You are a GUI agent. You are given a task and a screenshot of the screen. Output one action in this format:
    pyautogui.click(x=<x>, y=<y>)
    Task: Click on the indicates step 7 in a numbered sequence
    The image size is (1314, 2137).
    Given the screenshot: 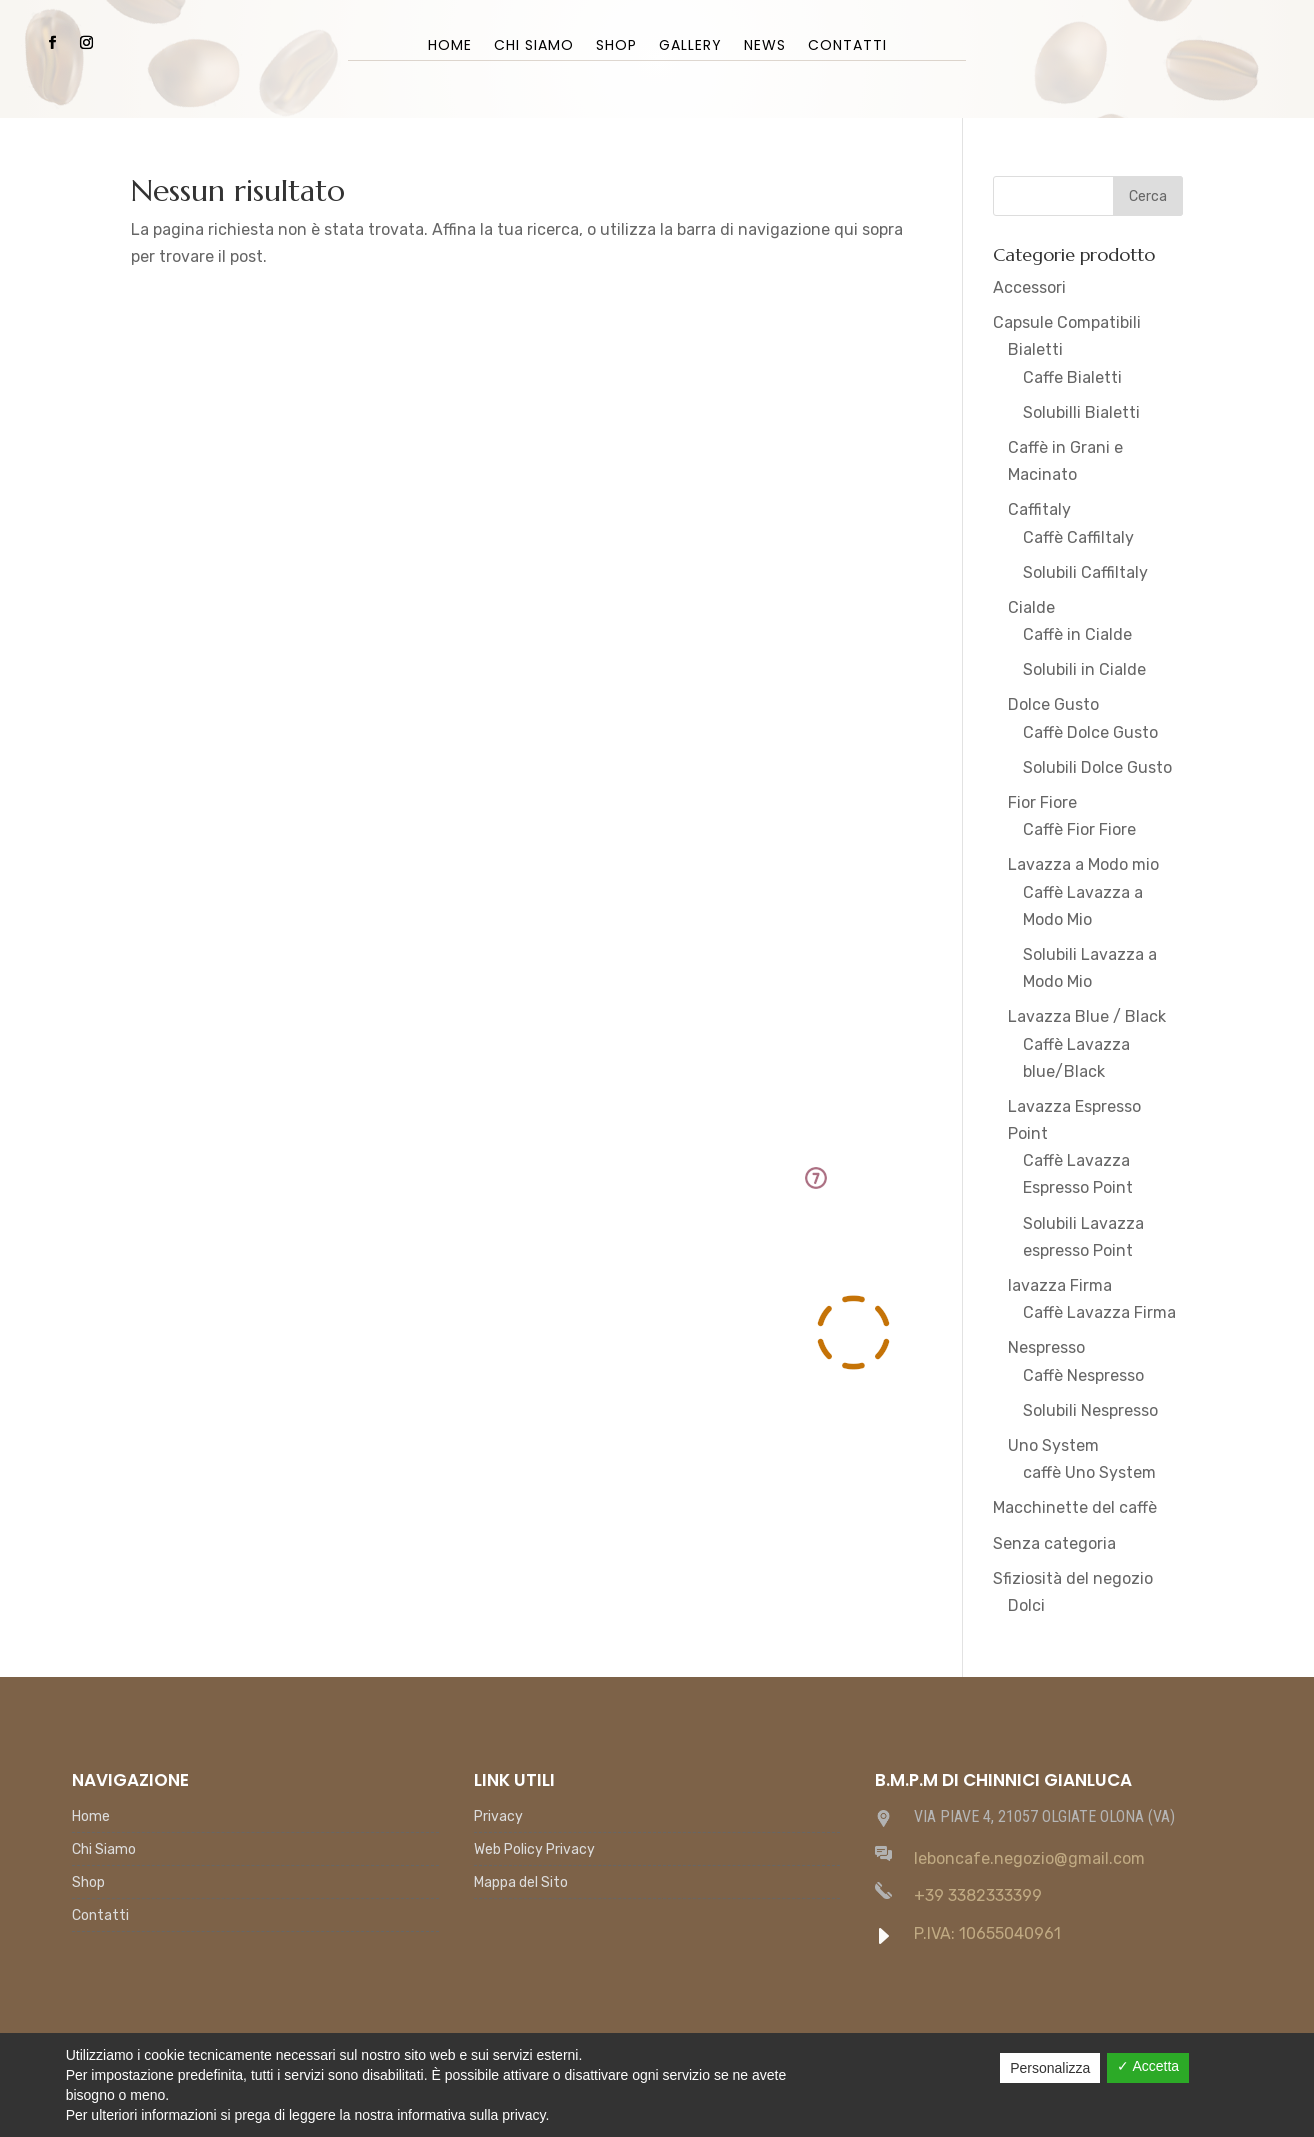 What is the action you would take?
    pyautogui.click(x=816, y=1178)
    